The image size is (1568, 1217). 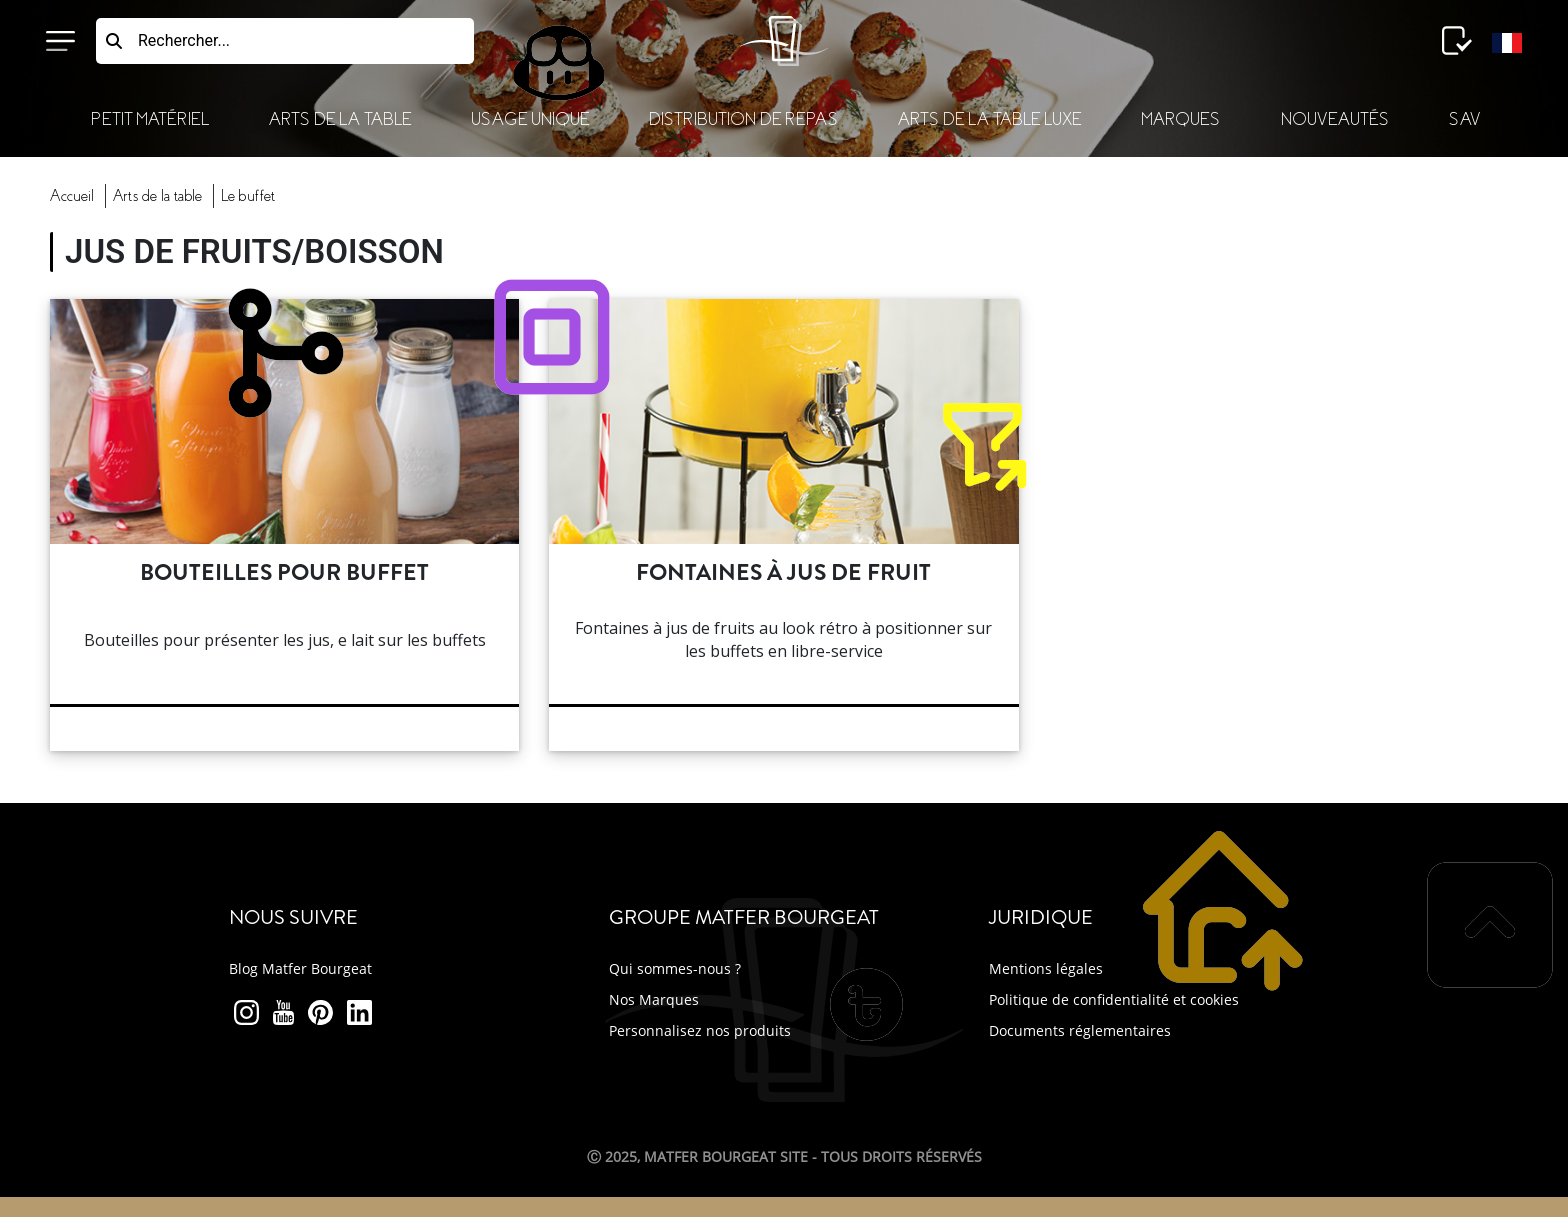 What do you see at coordinates (1490, 925) in the screenshot?
I see `collapse an expanded section` at bounding box center [1490, 925].